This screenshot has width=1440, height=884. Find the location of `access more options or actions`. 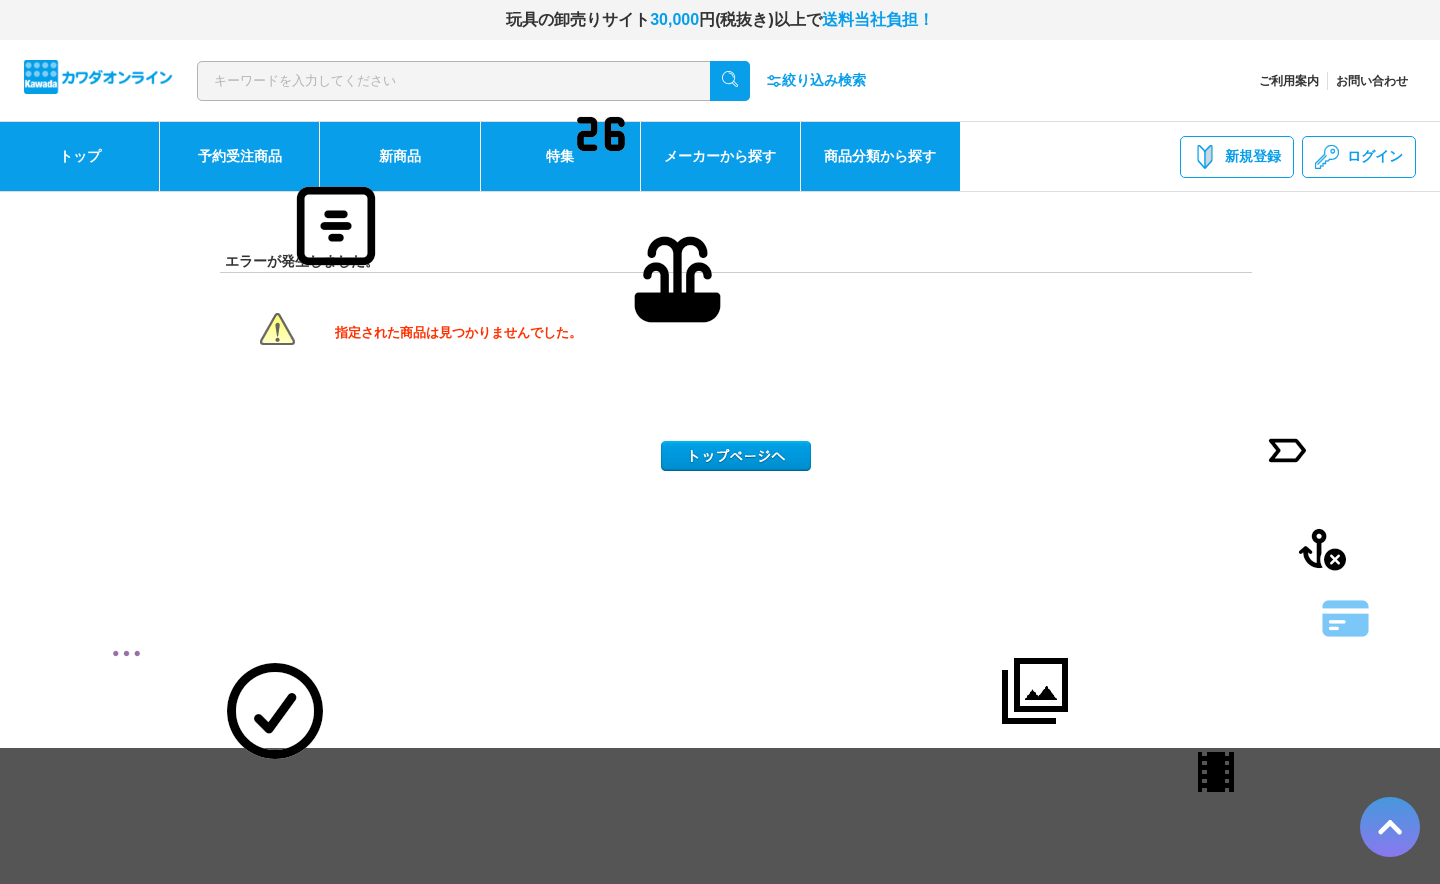

access more options or actions is located at coordinates (126, 653).